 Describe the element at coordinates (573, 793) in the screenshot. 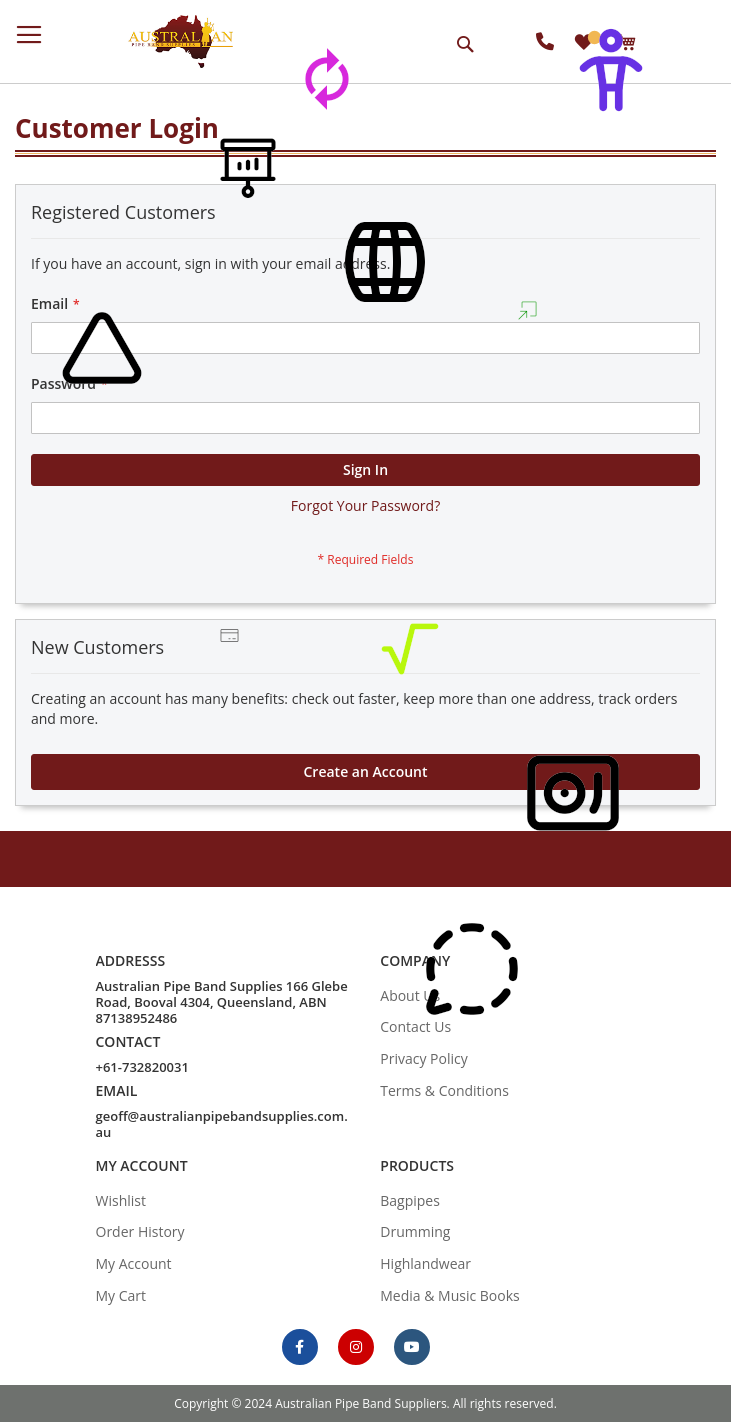

I see `access music or audio player` at that location.